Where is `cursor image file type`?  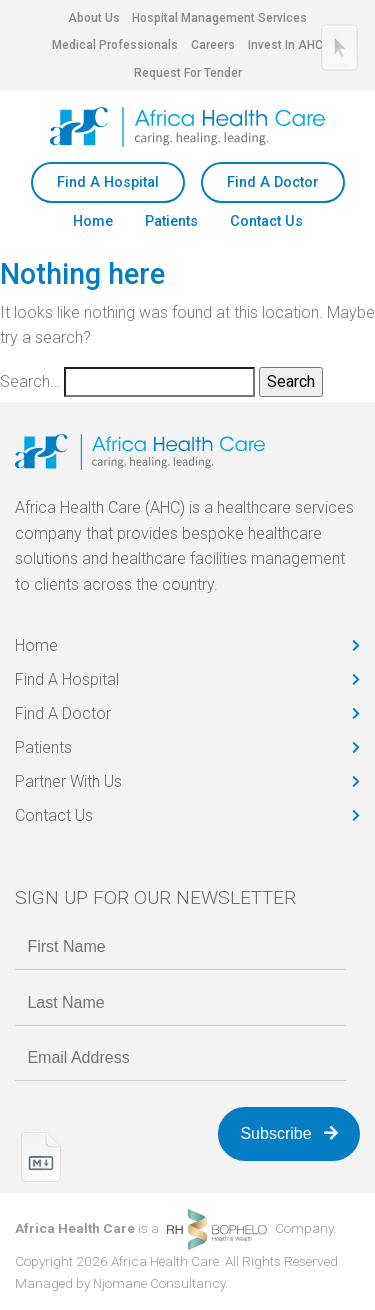
cursor image file type is located at coordinates (339, 47).